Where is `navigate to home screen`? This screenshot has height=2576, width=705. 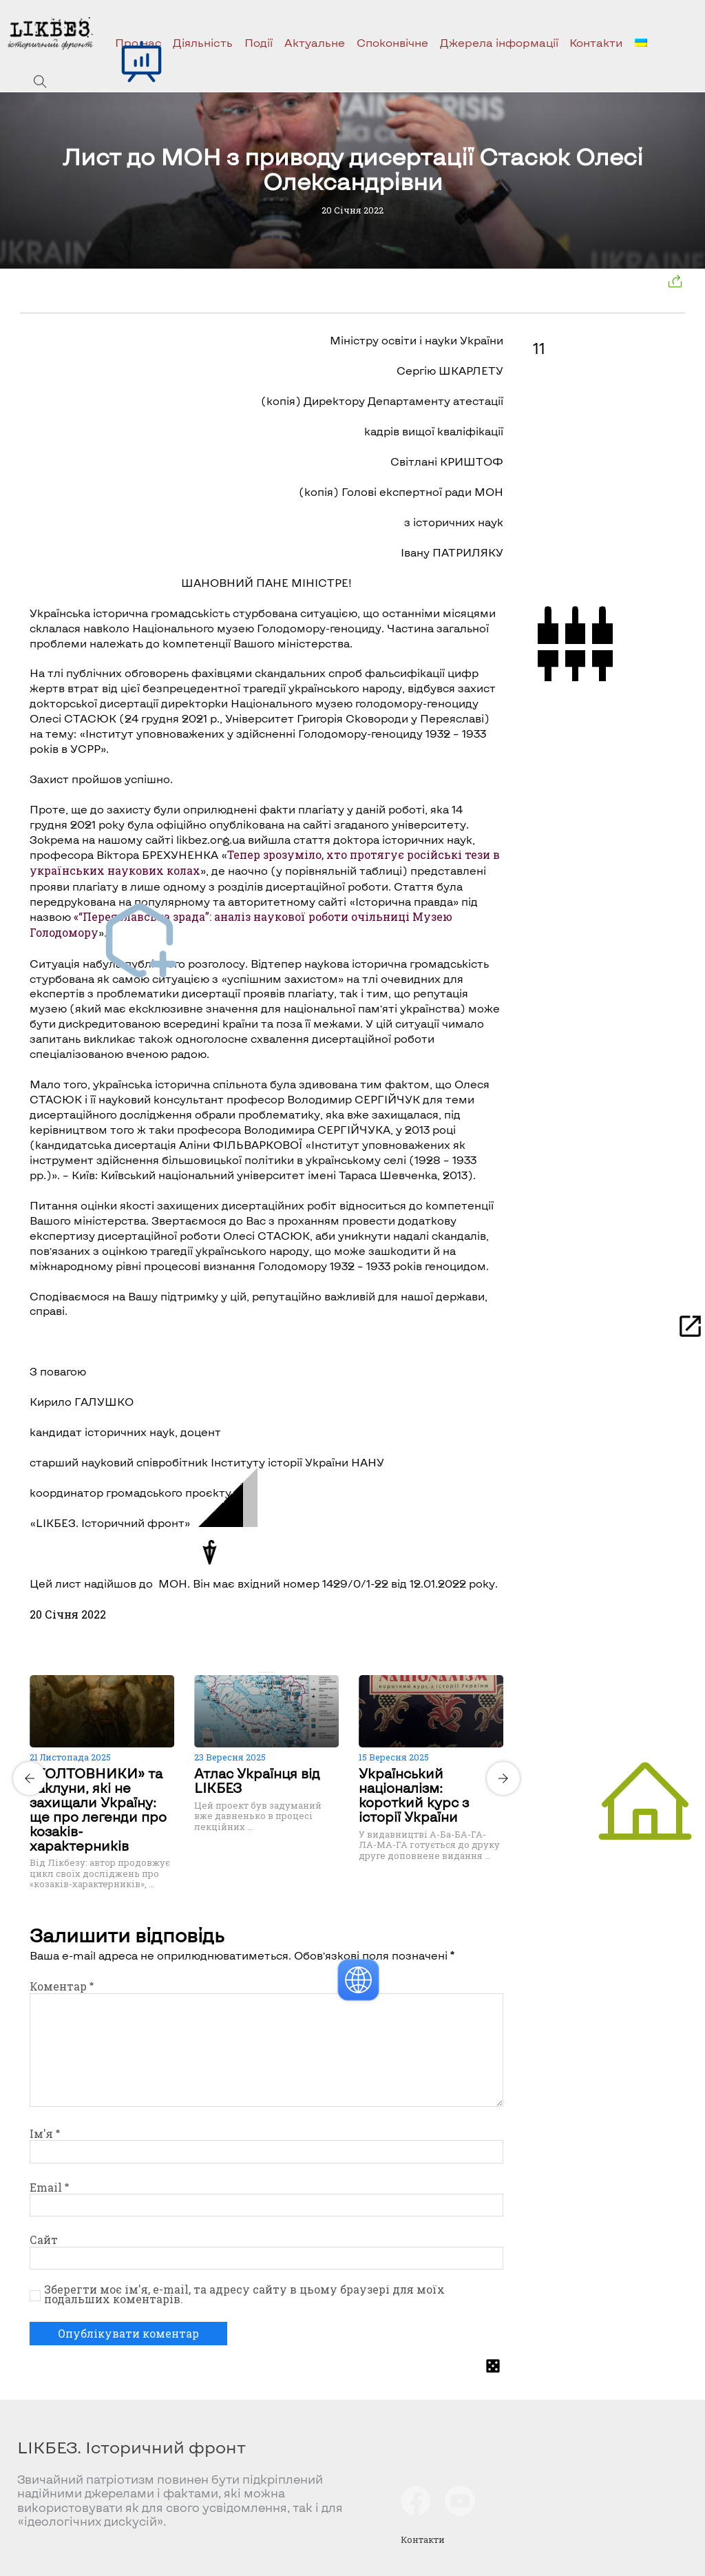
navigate to home screen is located at coordinates (645, 1803).